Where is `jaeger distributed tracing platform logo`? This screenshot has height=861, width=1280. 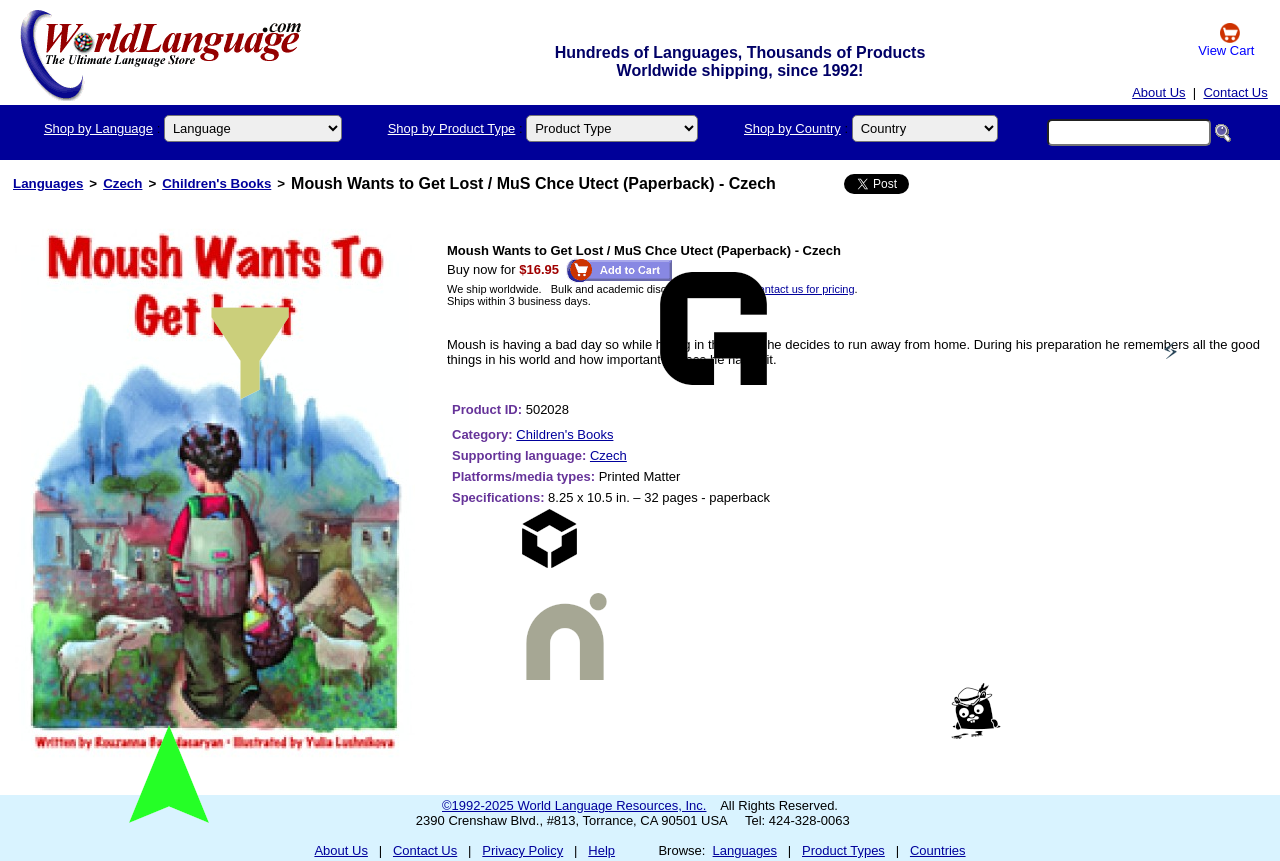 jaeger distributed tracing platform logo is located at coordinates (976, 711).